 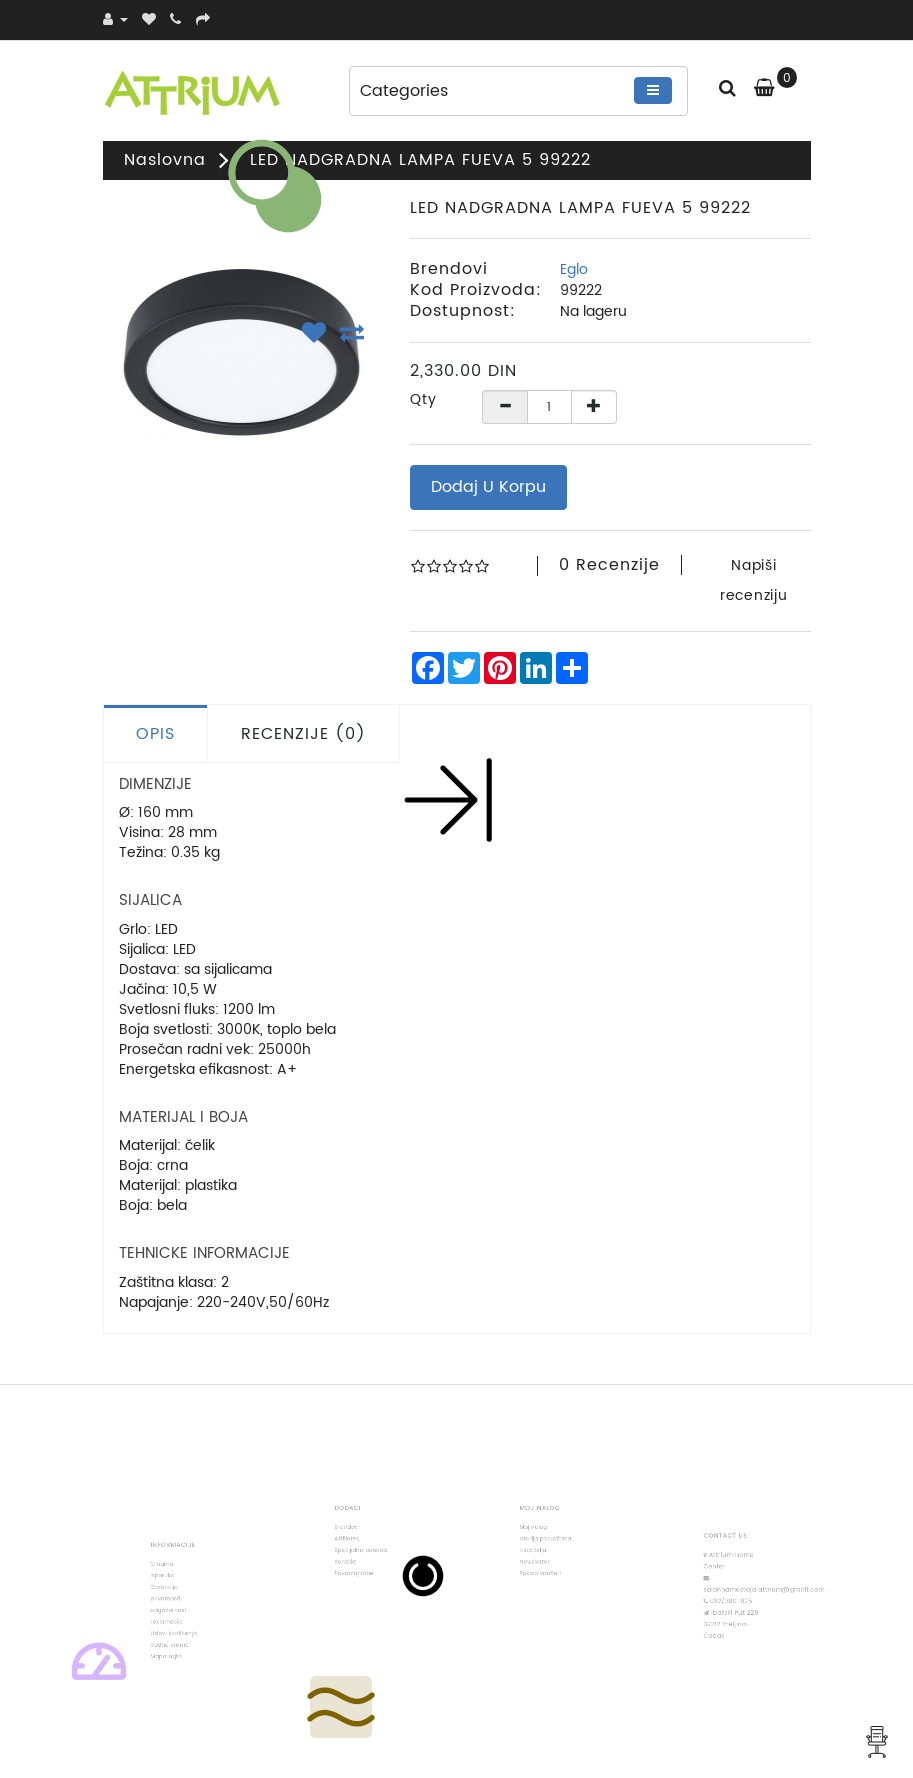 What do you see at coordinates (341, 1707) in the screenshot?
I see `indicates approximate or estimated value` at bounding box center [341, 1707].